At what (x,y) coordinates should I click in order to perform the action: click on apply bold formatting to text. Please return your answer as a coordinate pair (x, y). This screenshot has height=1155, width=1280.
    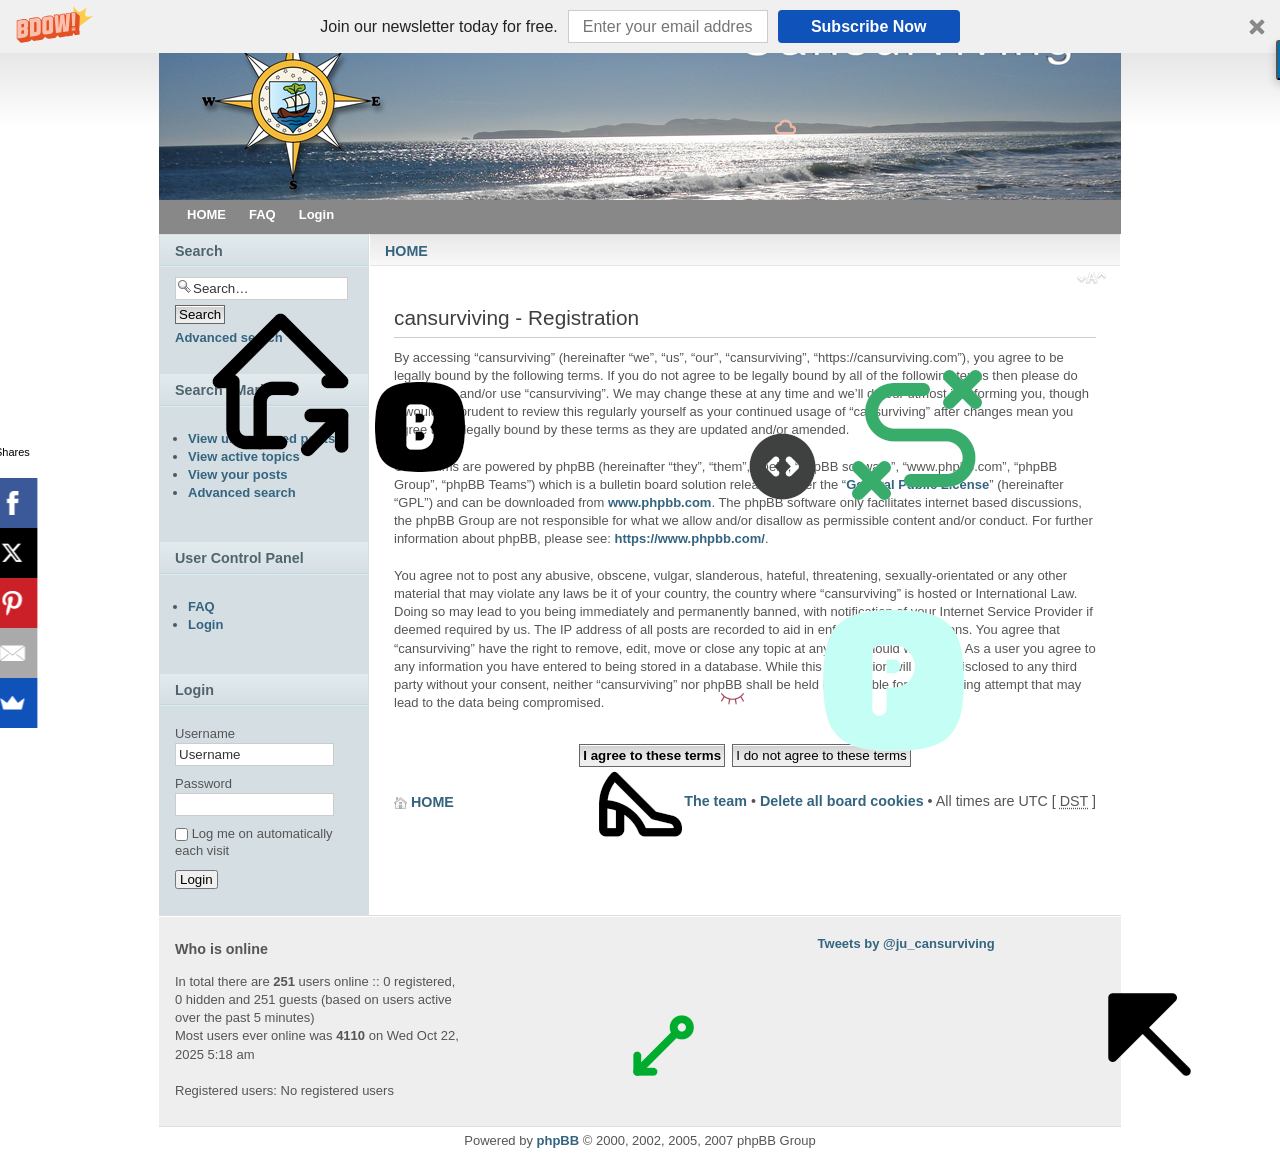
    Looking at the image, I should click on (420, 427).